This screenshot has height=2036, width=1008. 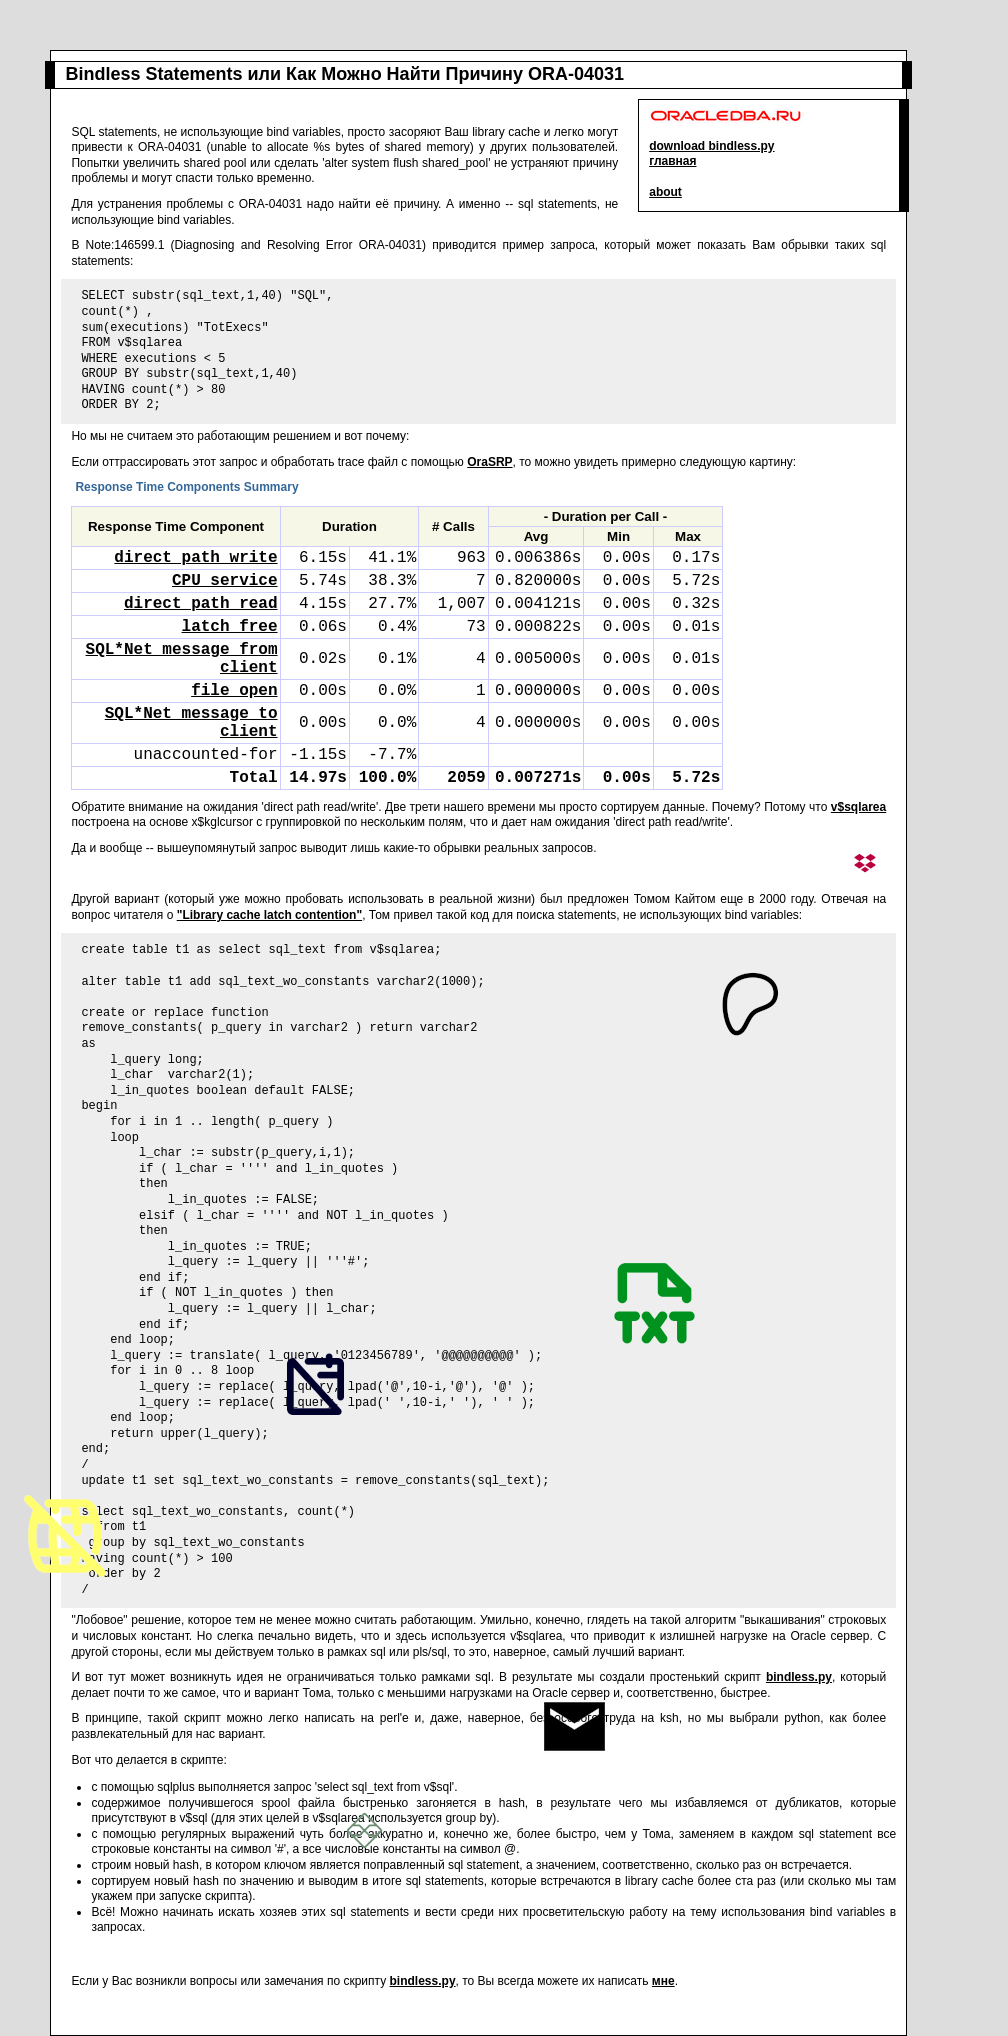 What do you see at coordinates (748, 1003) in the screenshot?
I see `visit patreon page` at bounding box center [748, 1003].